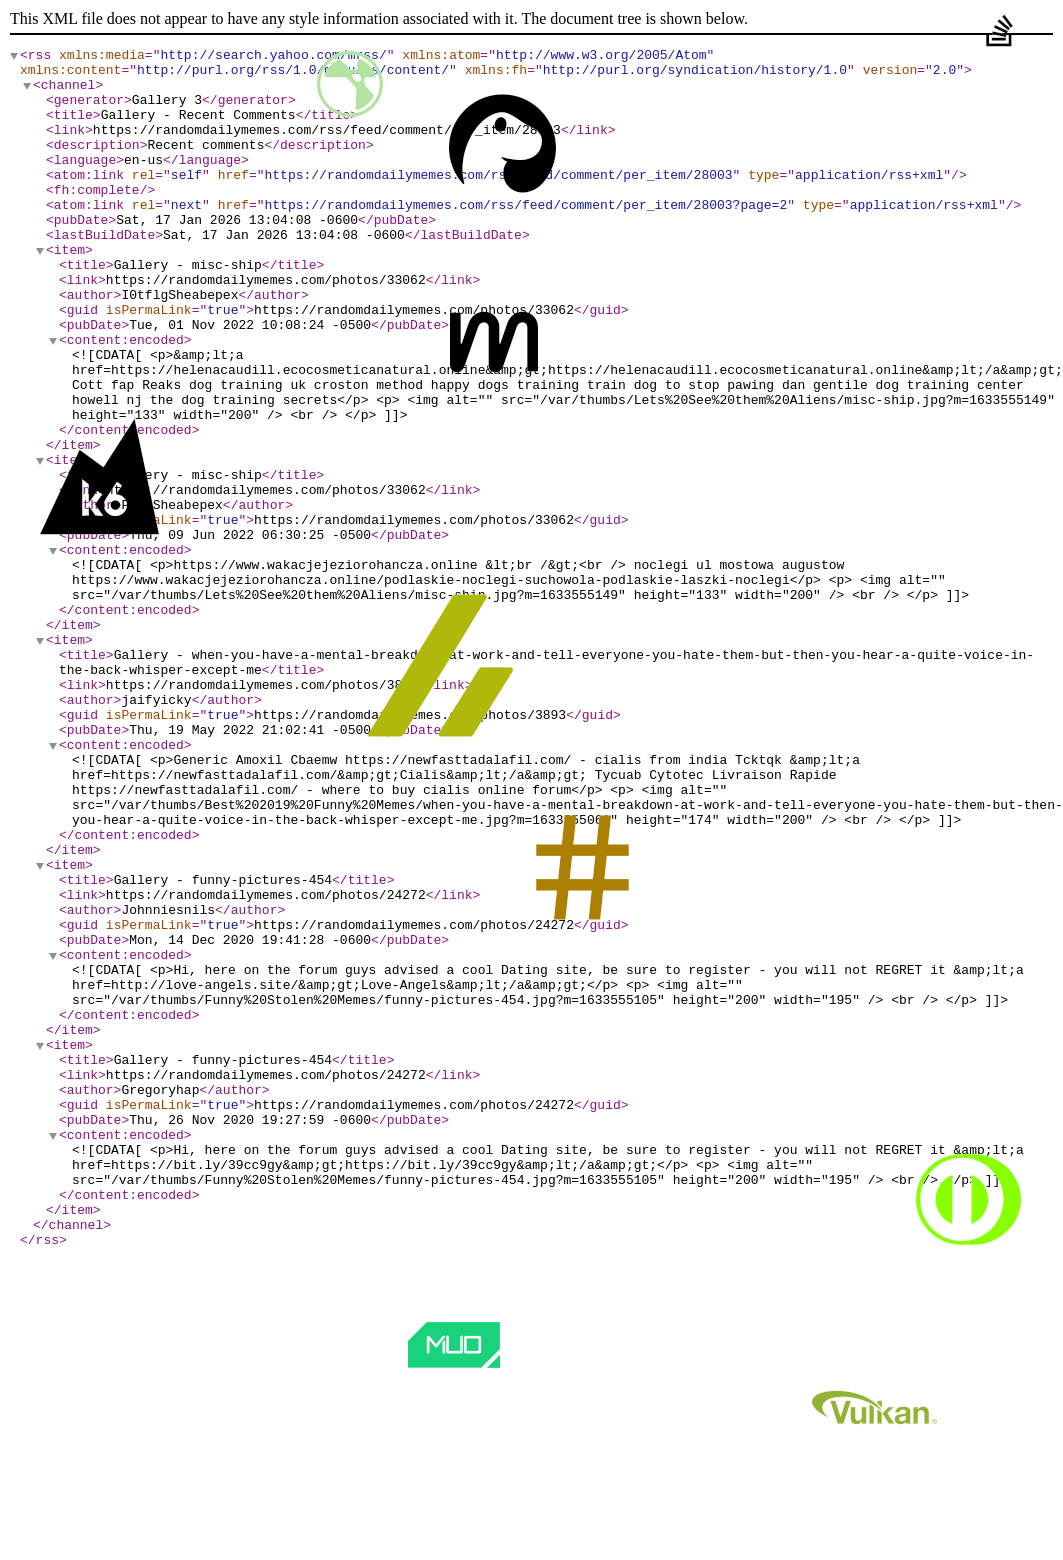  What do you see at coordinates (502, 143) in the screenshot?
I see `Deno runtime logo` at bounding box center [502, 143].